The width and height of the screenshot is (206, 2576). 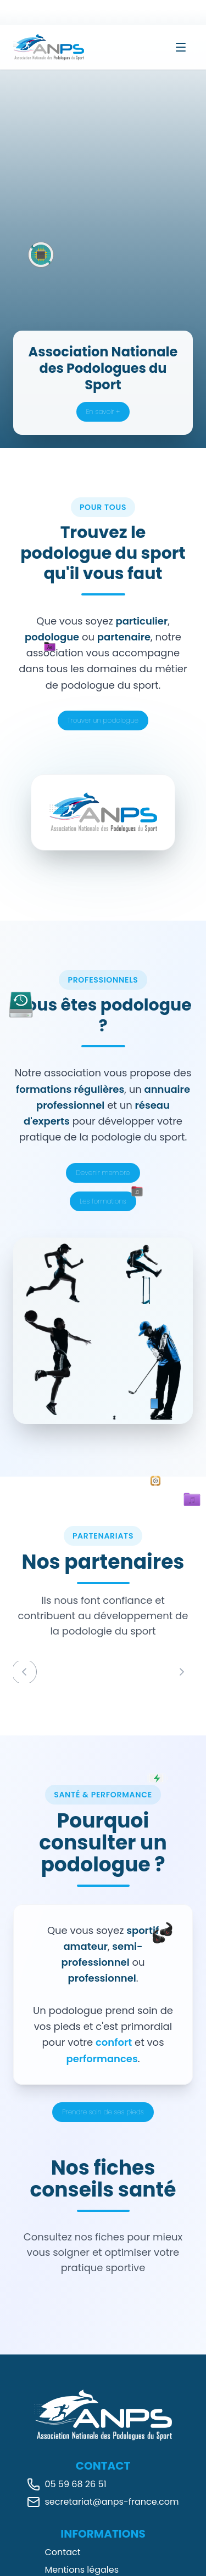 I want to click on access firmware or system component settings, so click(x=41, y=254).